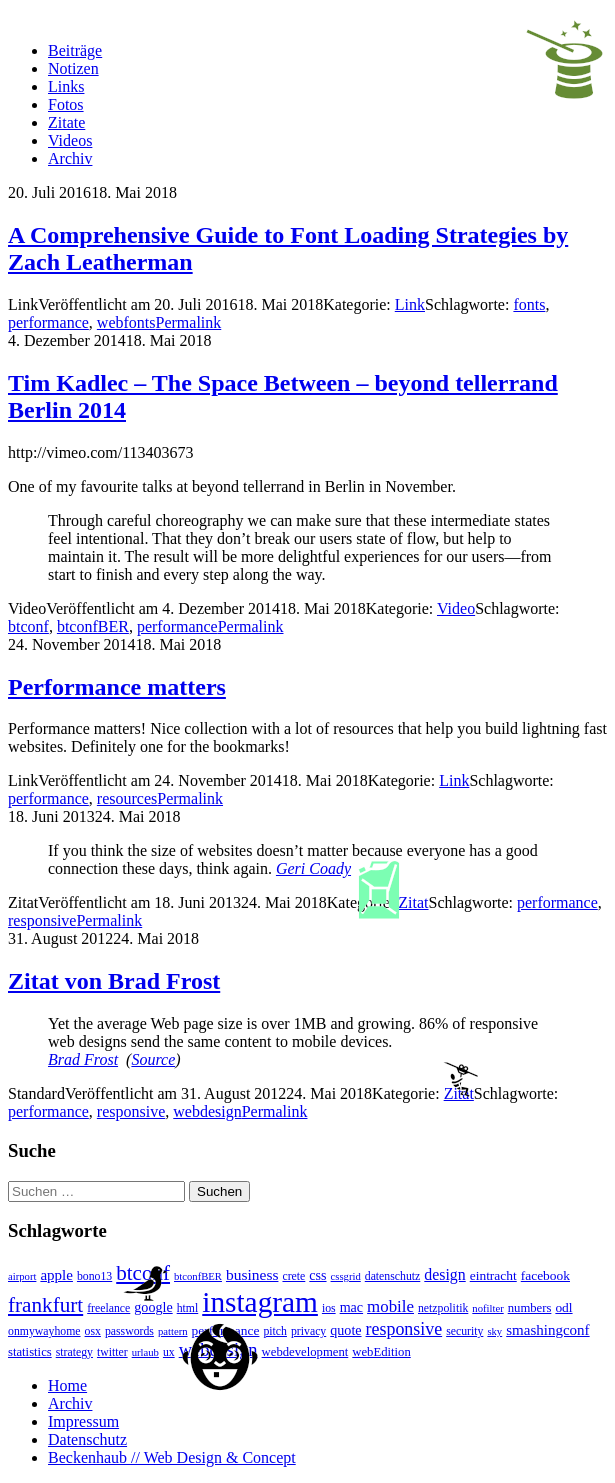 This screenshot has width=615, height=1483. Describe the element at coordinates (145, 1283) in the screenshot. I see `indicates a beach or coastal location` at that location.